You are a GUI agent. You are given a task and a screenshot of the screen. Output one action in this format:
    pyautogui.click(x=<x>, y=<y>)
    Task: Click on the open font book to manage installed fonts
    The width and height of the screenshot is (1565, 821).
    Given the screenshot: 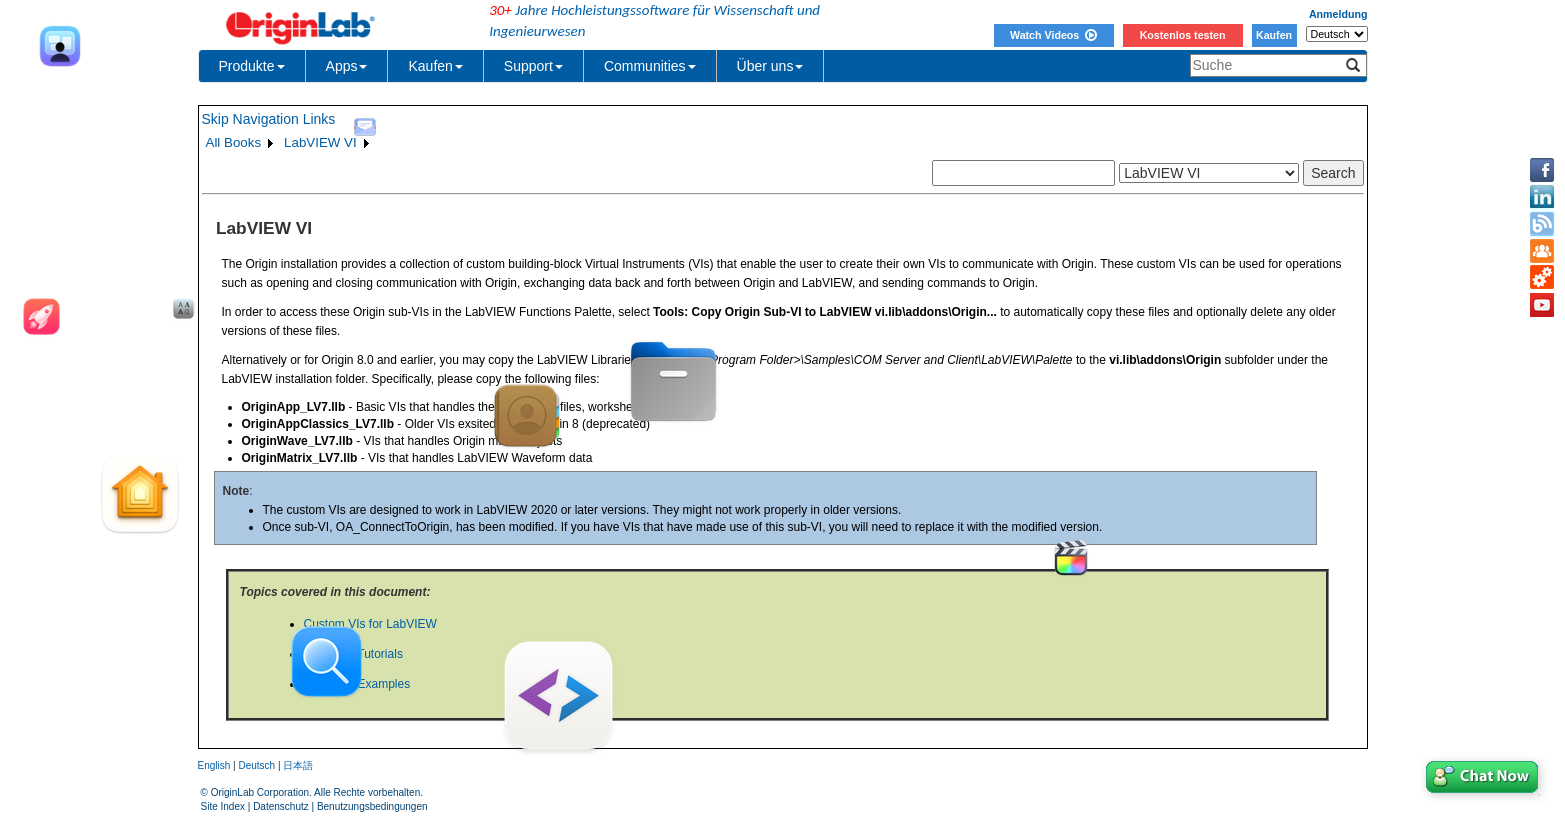 What is the action you would take?
    pyautogui.click(x=183, y=308)
    